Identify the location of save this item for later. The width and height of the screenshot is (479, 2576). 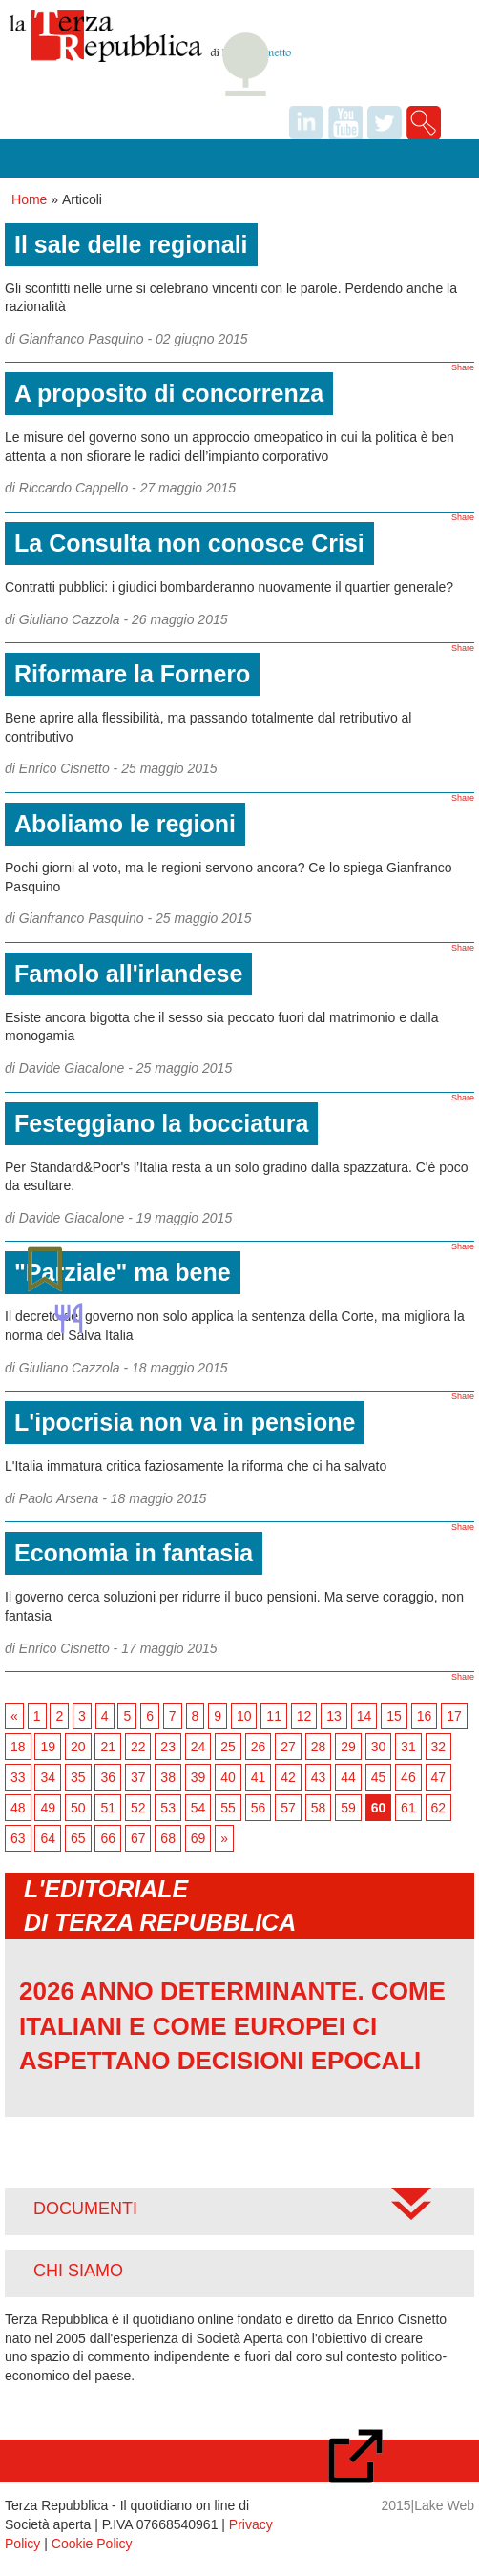
(45, 1268).